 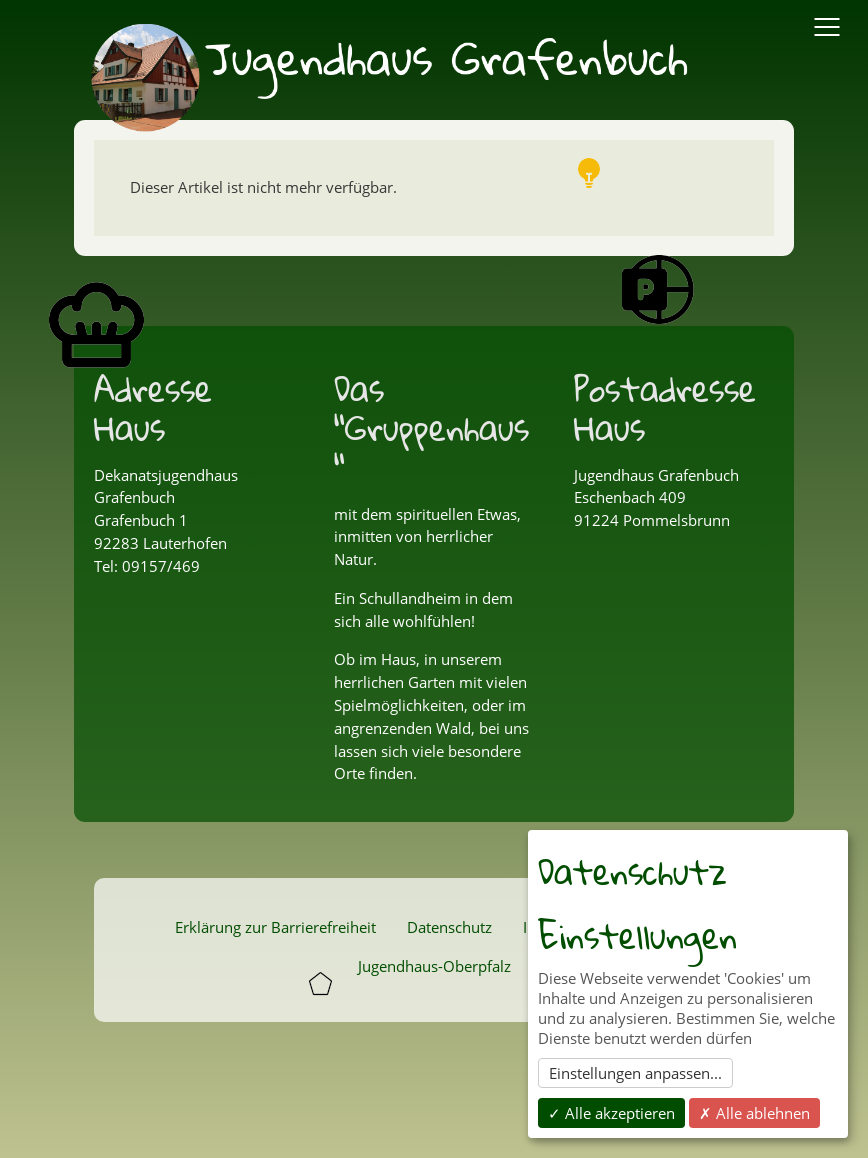 What do you see at coordinates (656, 289) in the screenshot?
I see `open Microsoft PowerPoint` at bounding box center [656, 289].